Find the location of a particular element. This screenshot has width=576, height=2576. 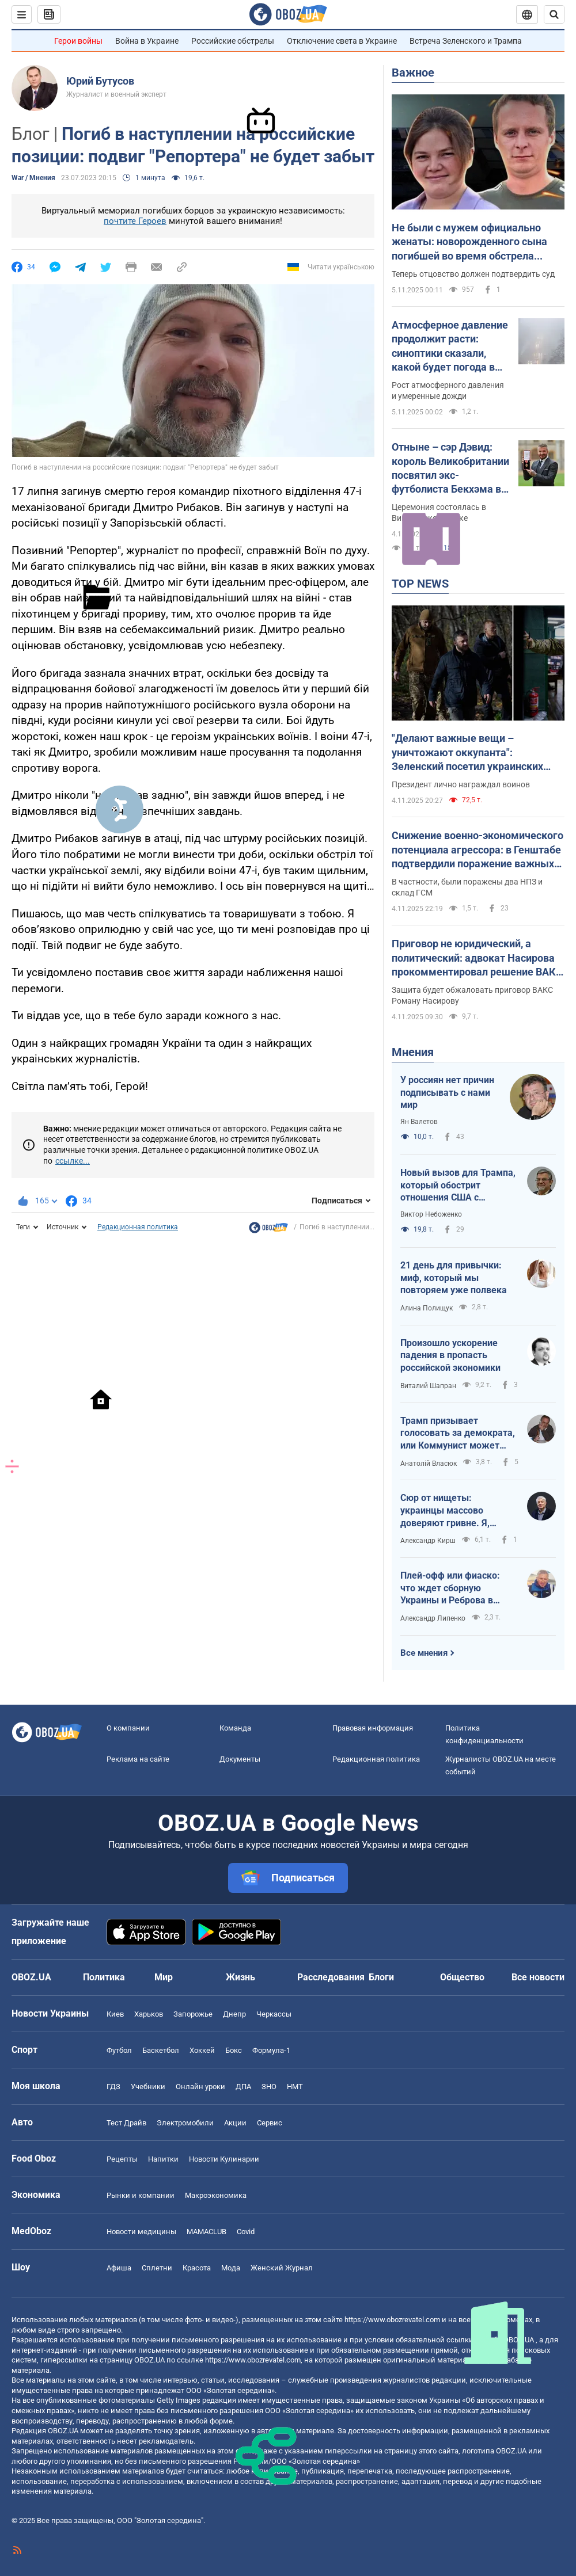

perform division calculation is located at coordinates (12, 1466).